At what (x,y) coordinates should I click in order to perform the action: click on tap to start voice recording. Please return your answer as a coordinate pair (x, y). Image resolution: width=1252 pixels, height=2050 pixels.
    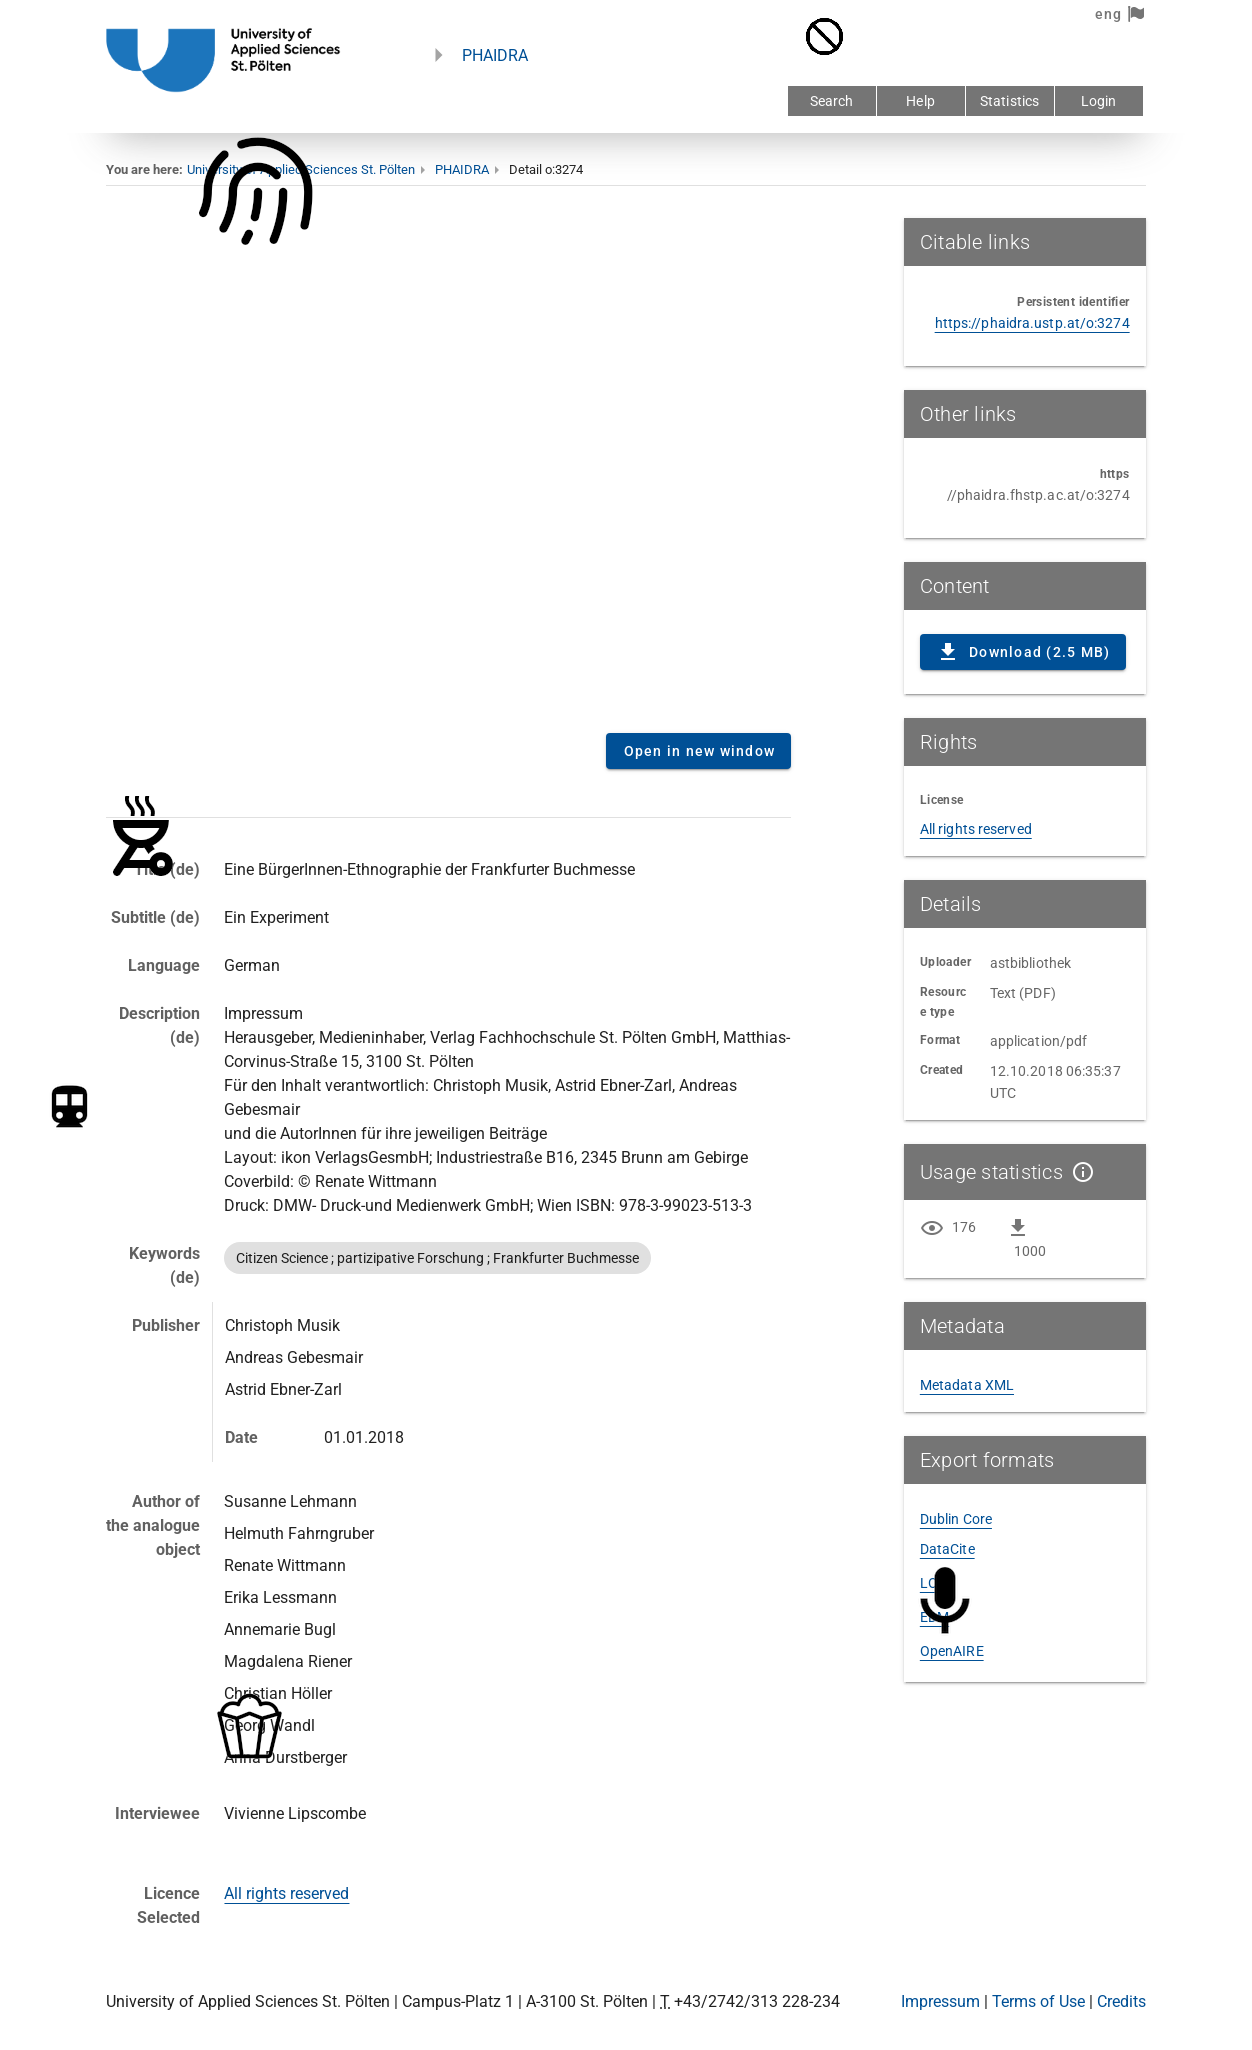
    Looking at the image, I should click on (945, 1602).